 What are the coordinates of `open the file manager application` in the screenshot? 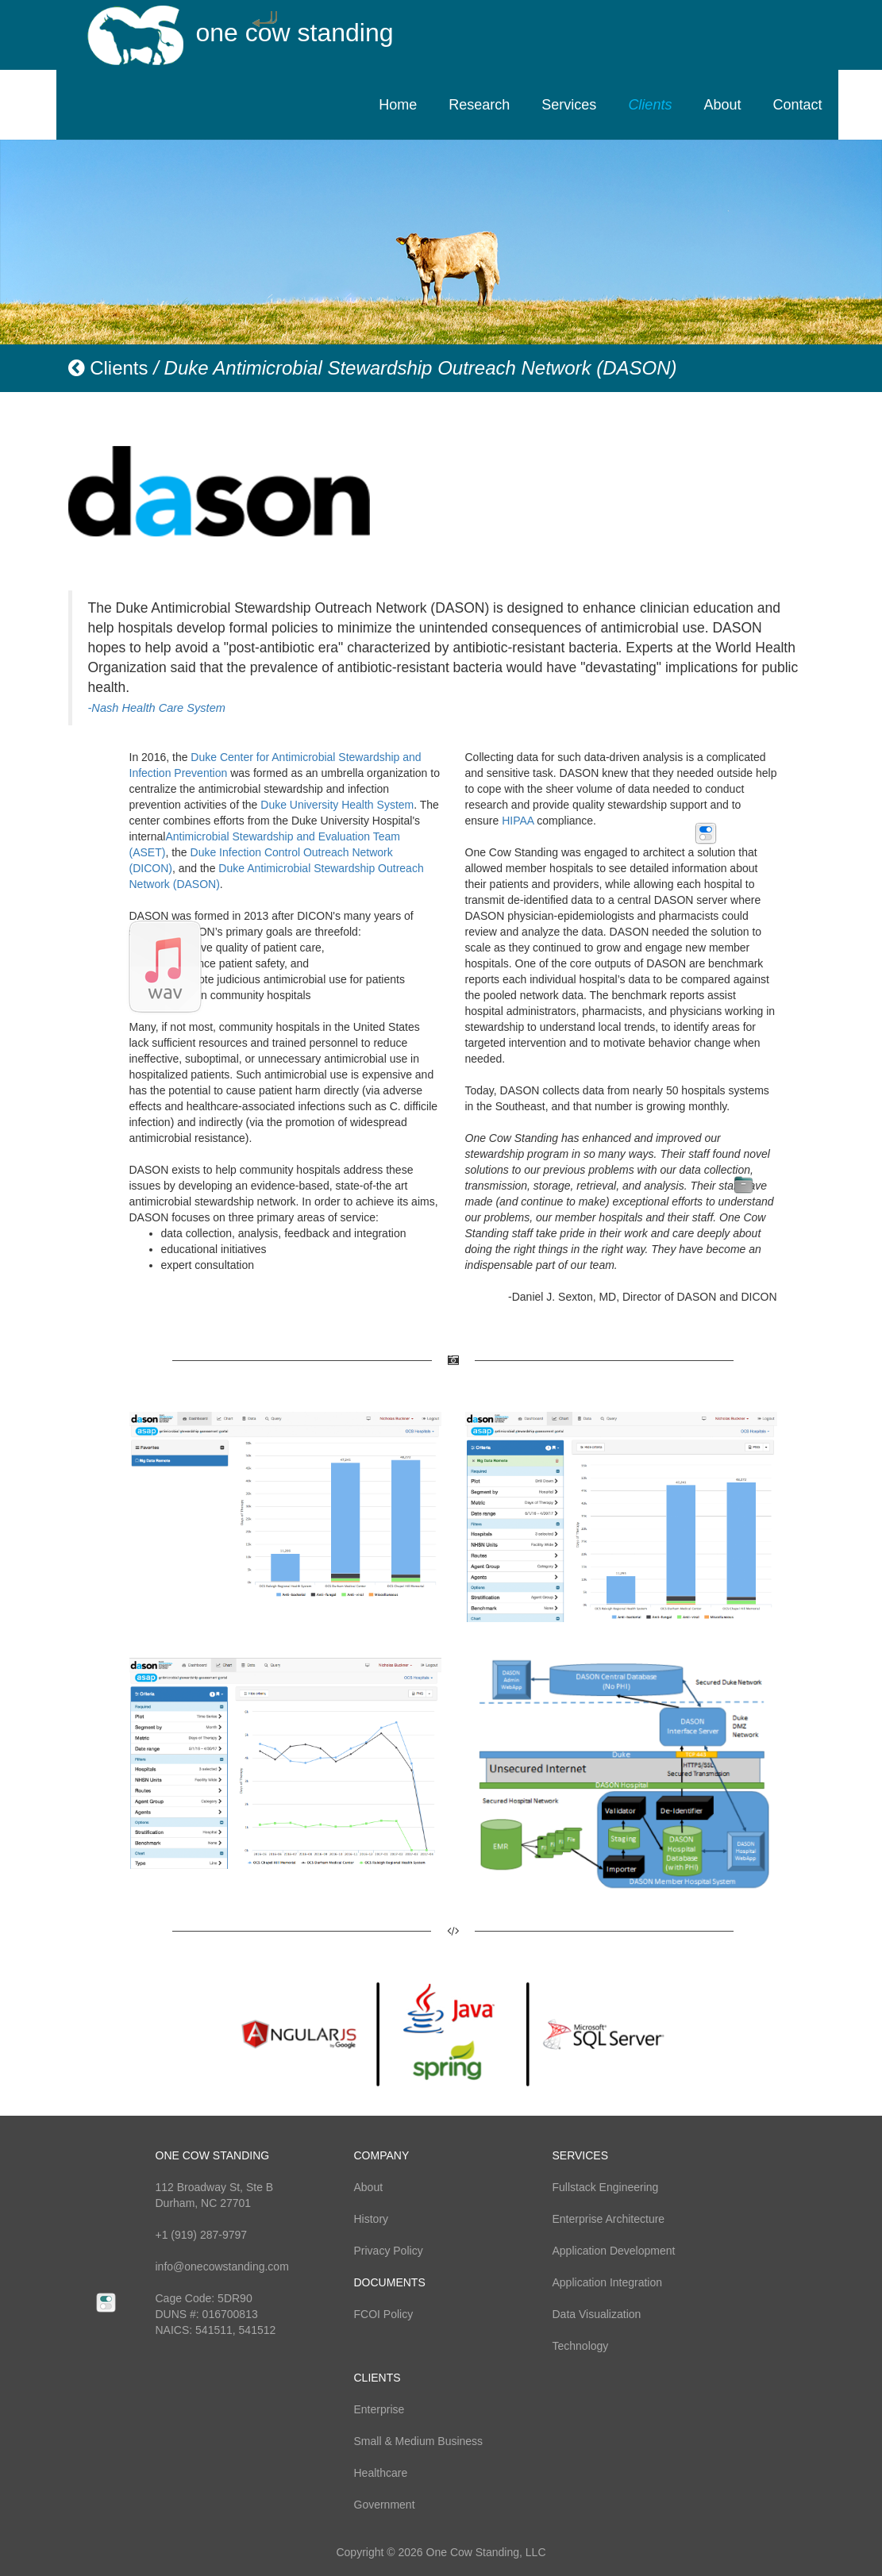 It's located at (743, 1184).